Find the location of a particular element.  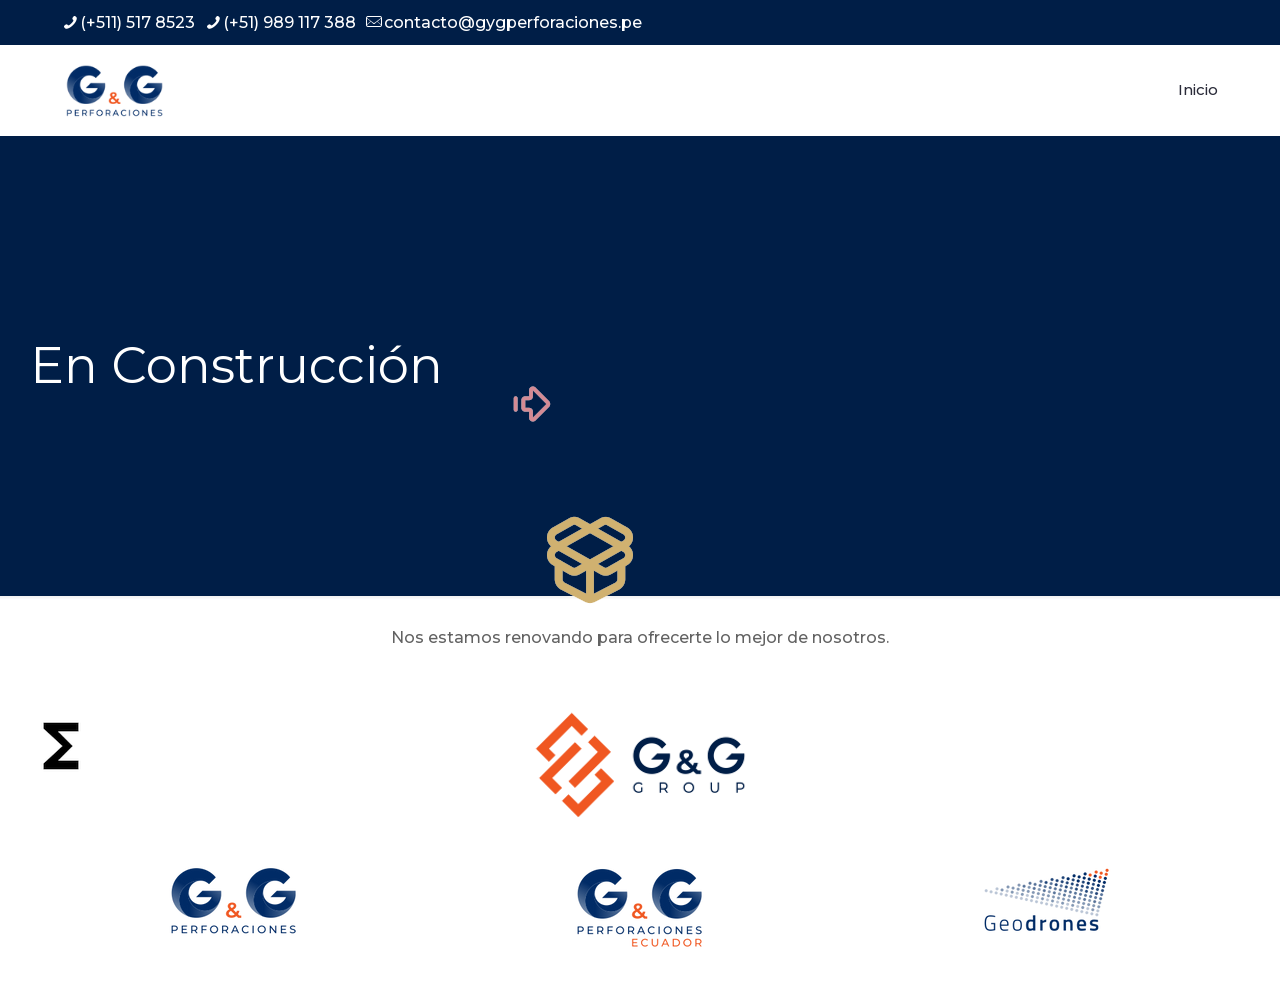

insert a mathematical function or formula is located at coordinates (61, 746).